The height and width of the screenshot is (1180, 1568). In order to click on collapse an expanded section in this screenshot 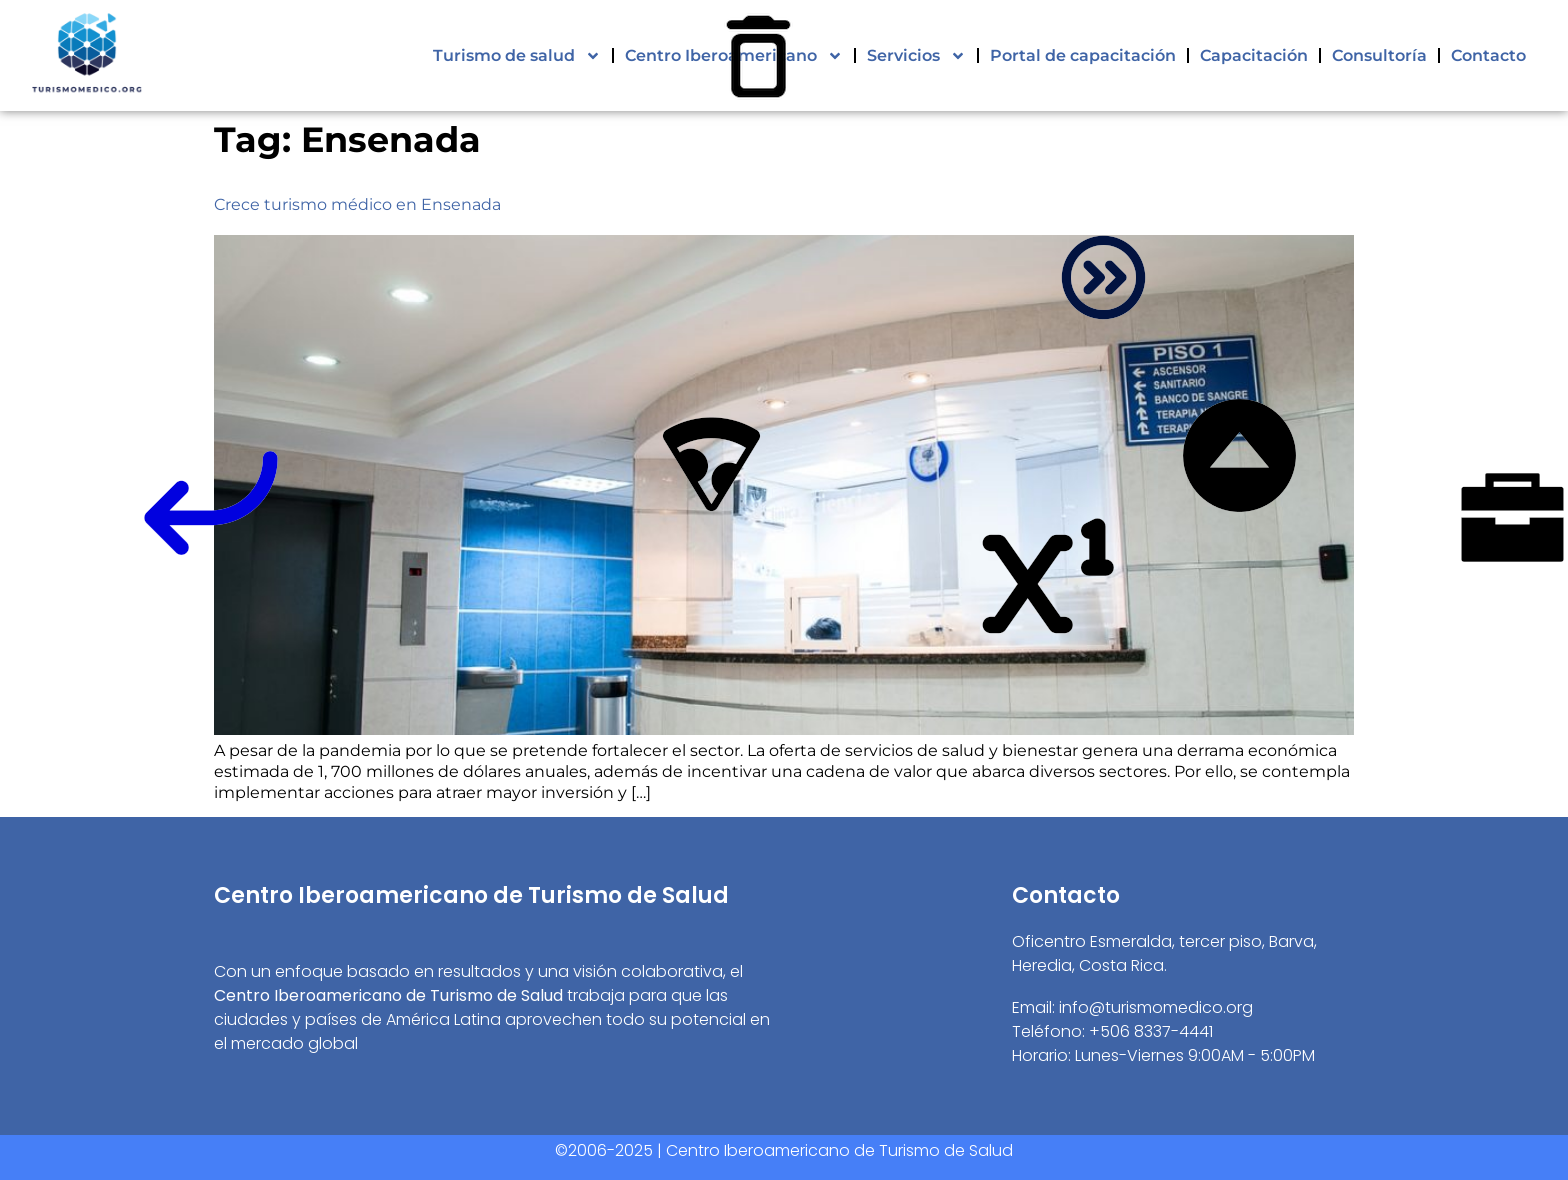, I will do `click(1239, 455)`.